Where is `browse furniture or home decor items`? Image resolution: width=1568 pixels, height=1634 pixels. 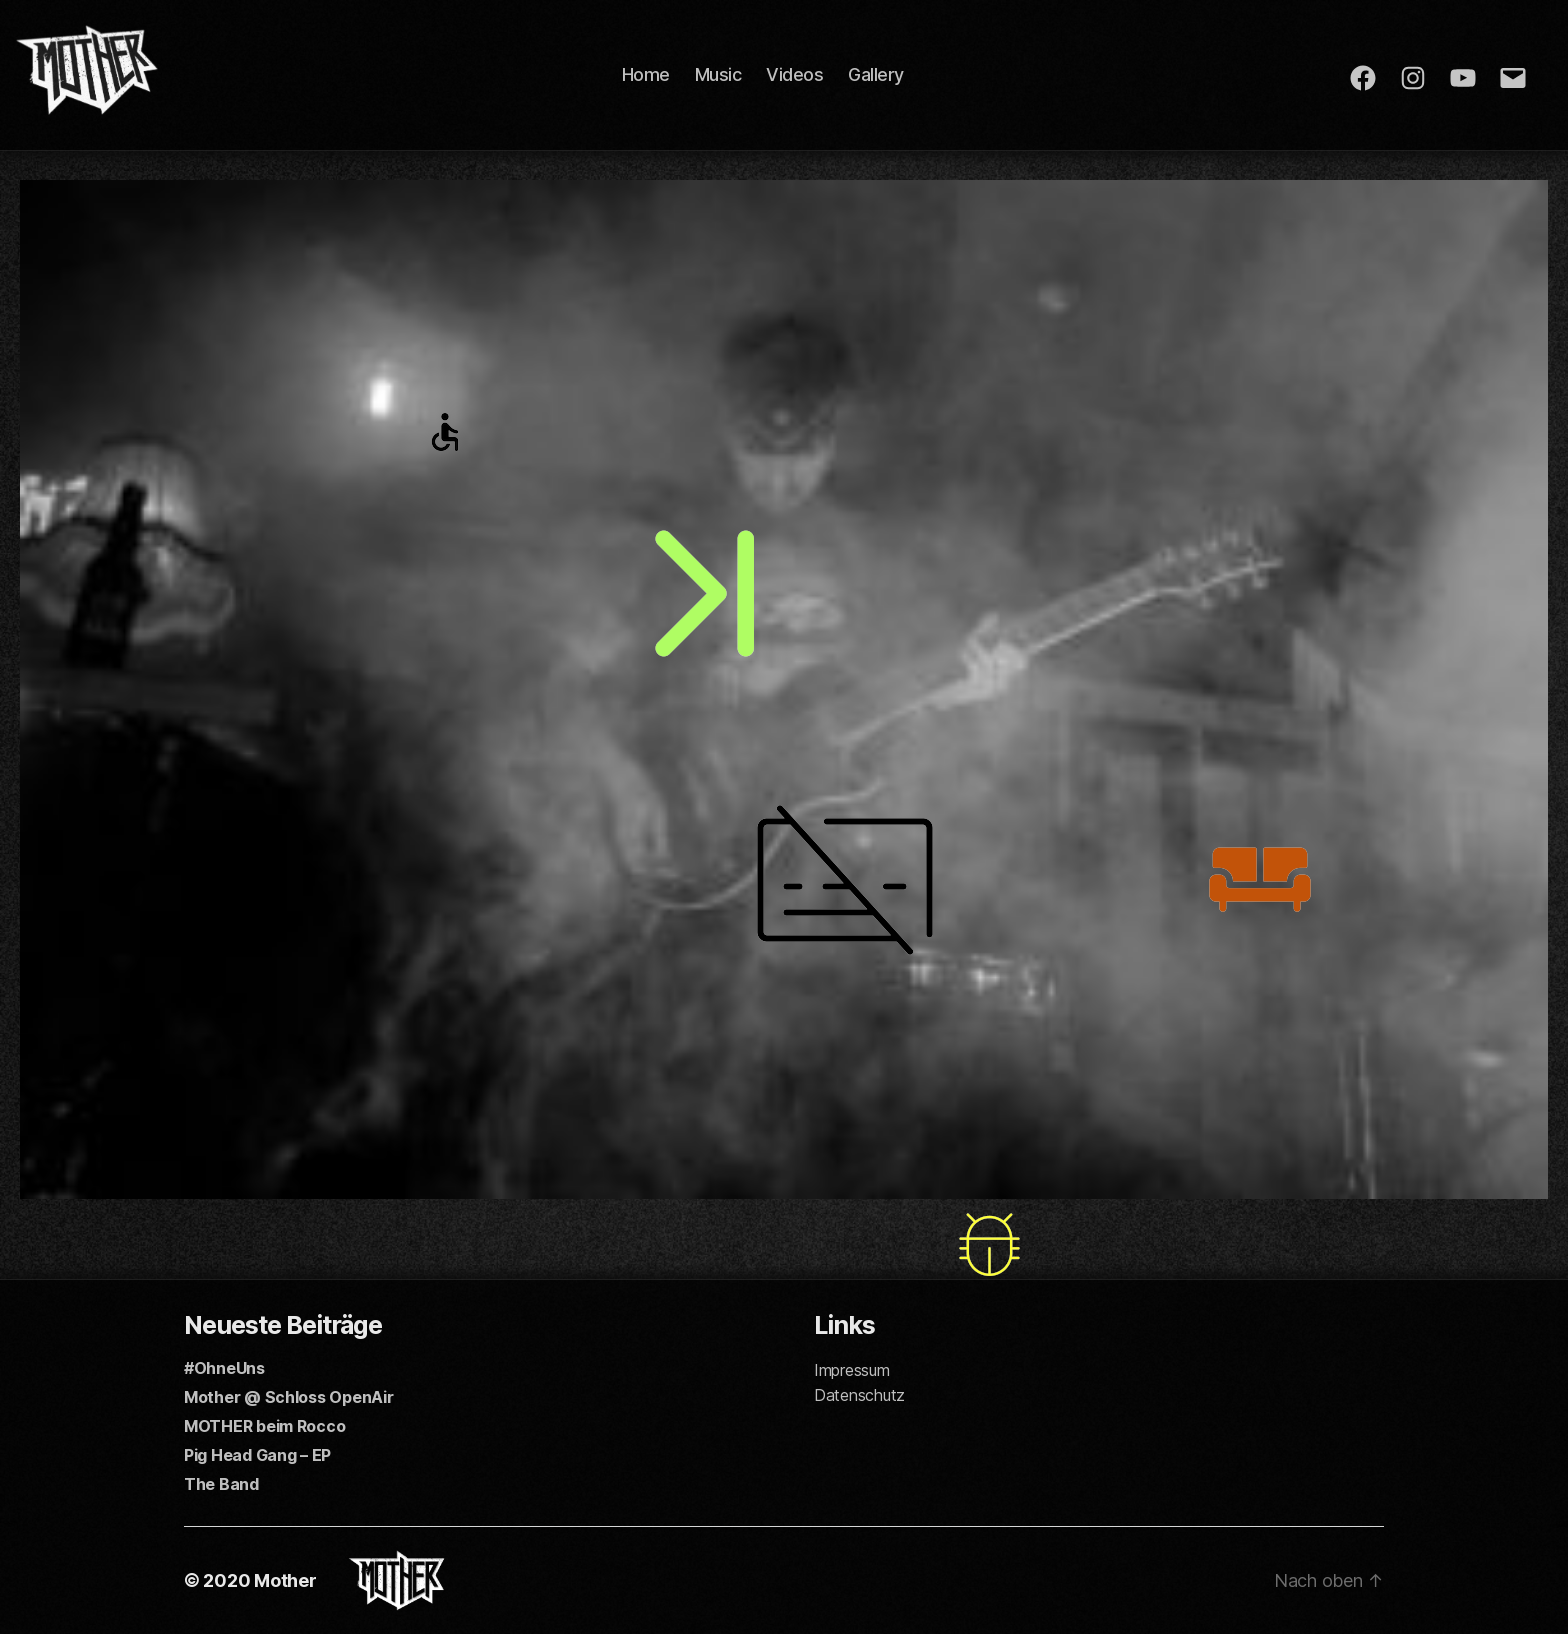 browse furniture or home decor items is located at coordinates (1260, 878).